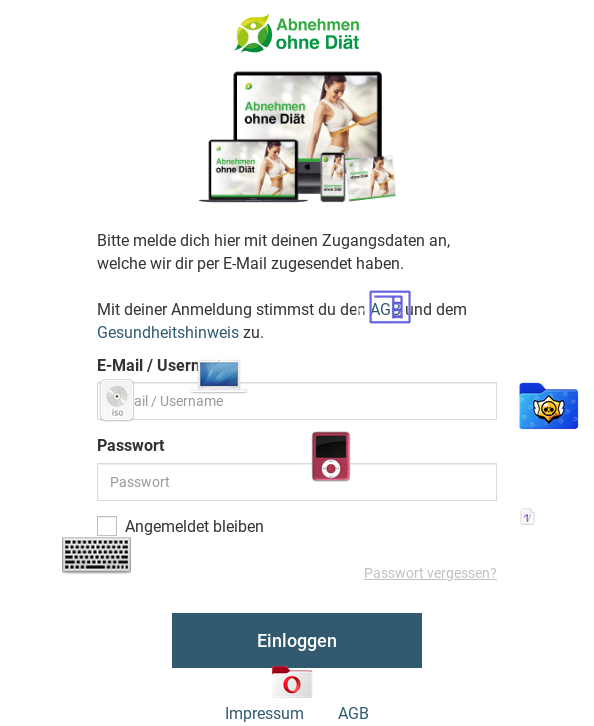  Describe the element at coordinates (331, 445) in the screenshot. I see `indicates a connected iPod nano device` at that location.